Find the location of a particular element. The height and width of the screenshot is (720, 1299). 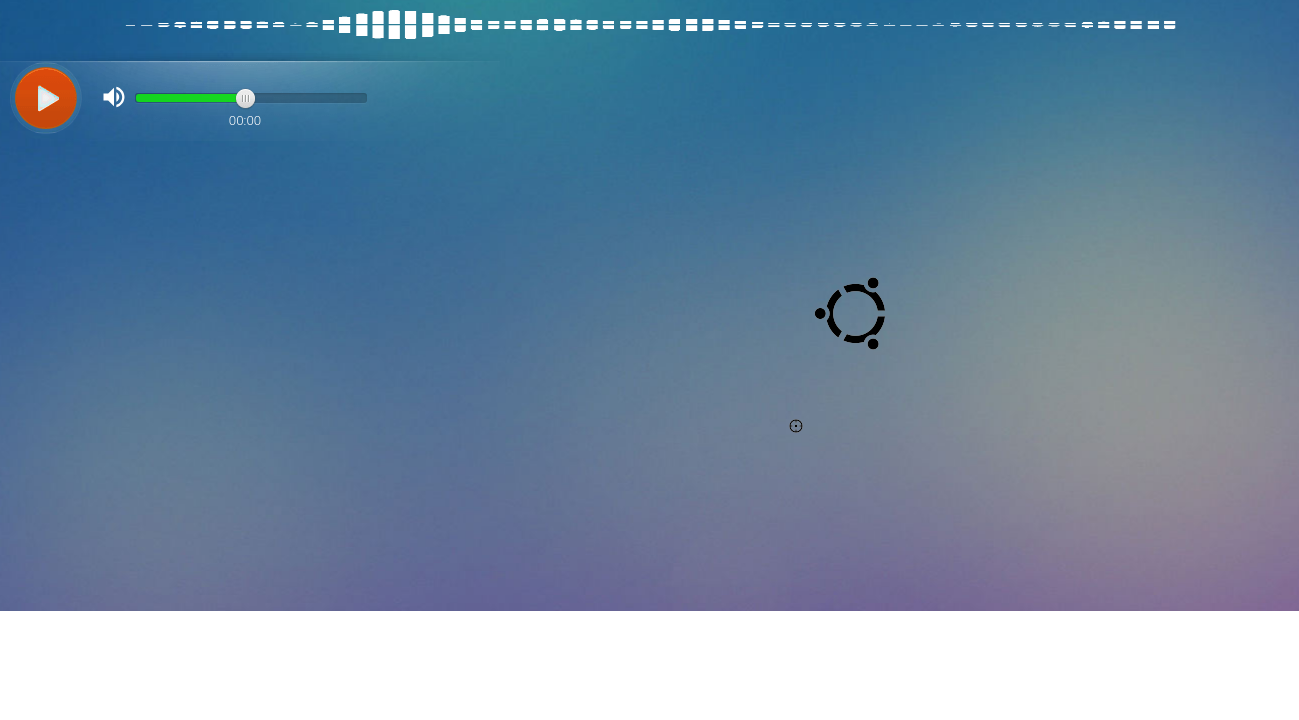

center or focus on current location is located at coordinates (796, 426).